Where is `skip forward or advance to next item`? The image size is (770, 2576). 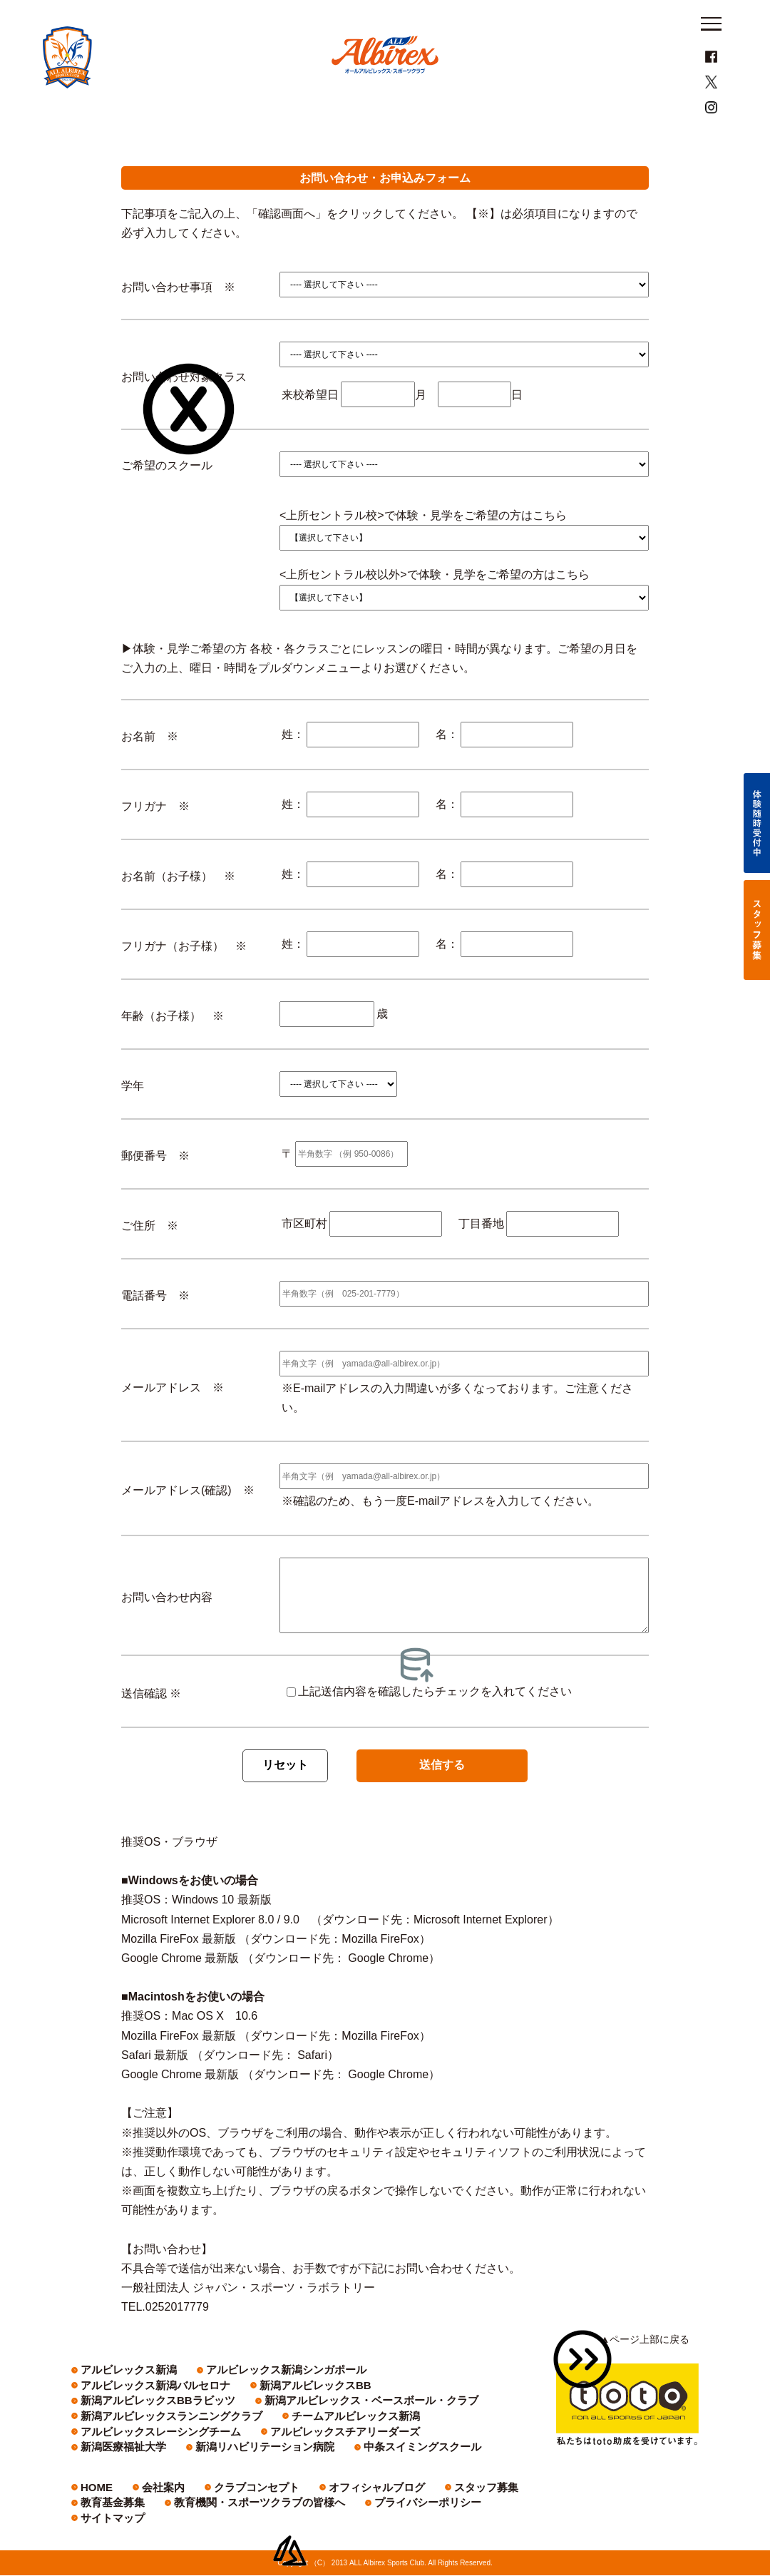
skip forward or advance to next item is located at coordinates (582, 2359).